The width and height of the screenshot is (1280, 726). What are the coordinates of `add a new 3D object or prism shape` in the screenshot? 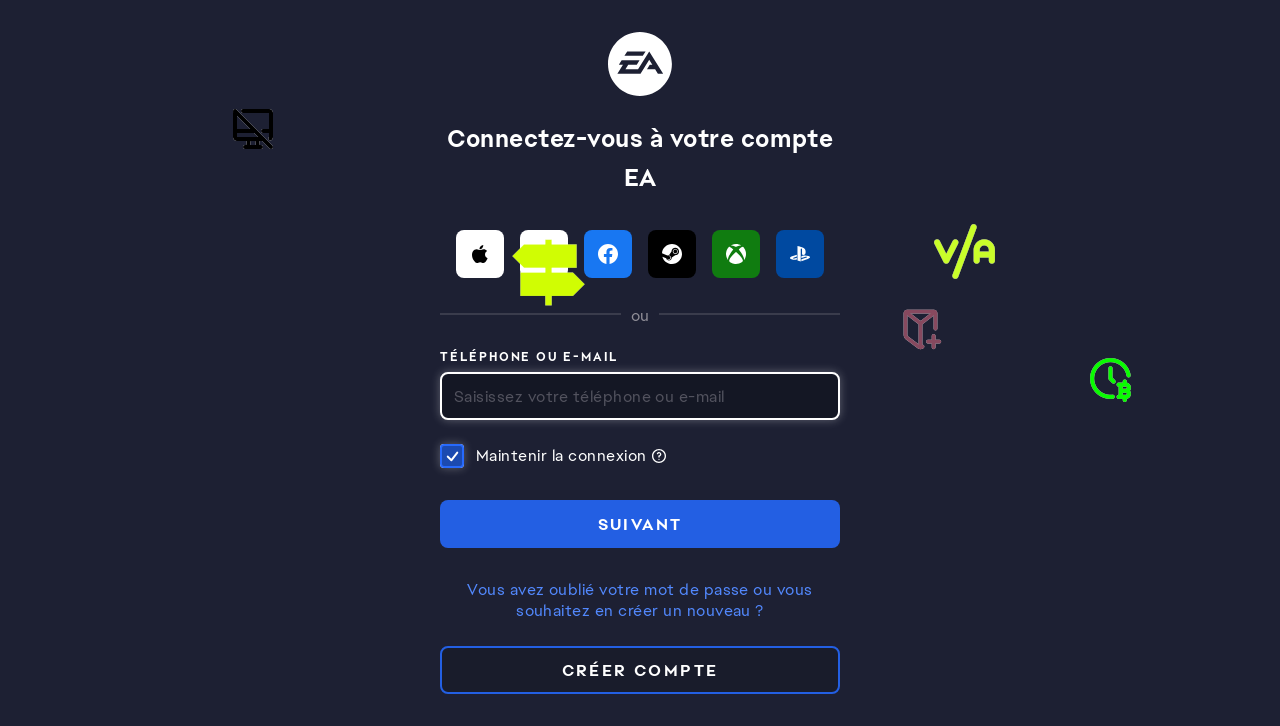 It's located at (920, 328).